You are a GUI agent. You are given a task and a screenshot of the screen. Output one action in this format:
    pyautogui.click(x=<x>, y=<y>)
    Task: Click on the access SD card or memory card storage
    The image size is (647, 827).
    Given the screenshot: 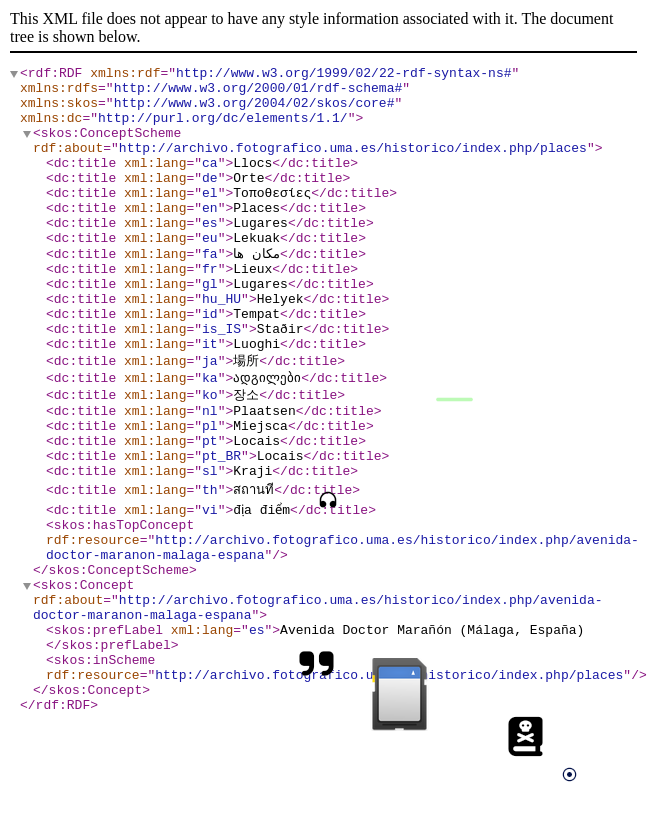 What is the action you would take?
    pyautogui.click(x=399, y=694)
    